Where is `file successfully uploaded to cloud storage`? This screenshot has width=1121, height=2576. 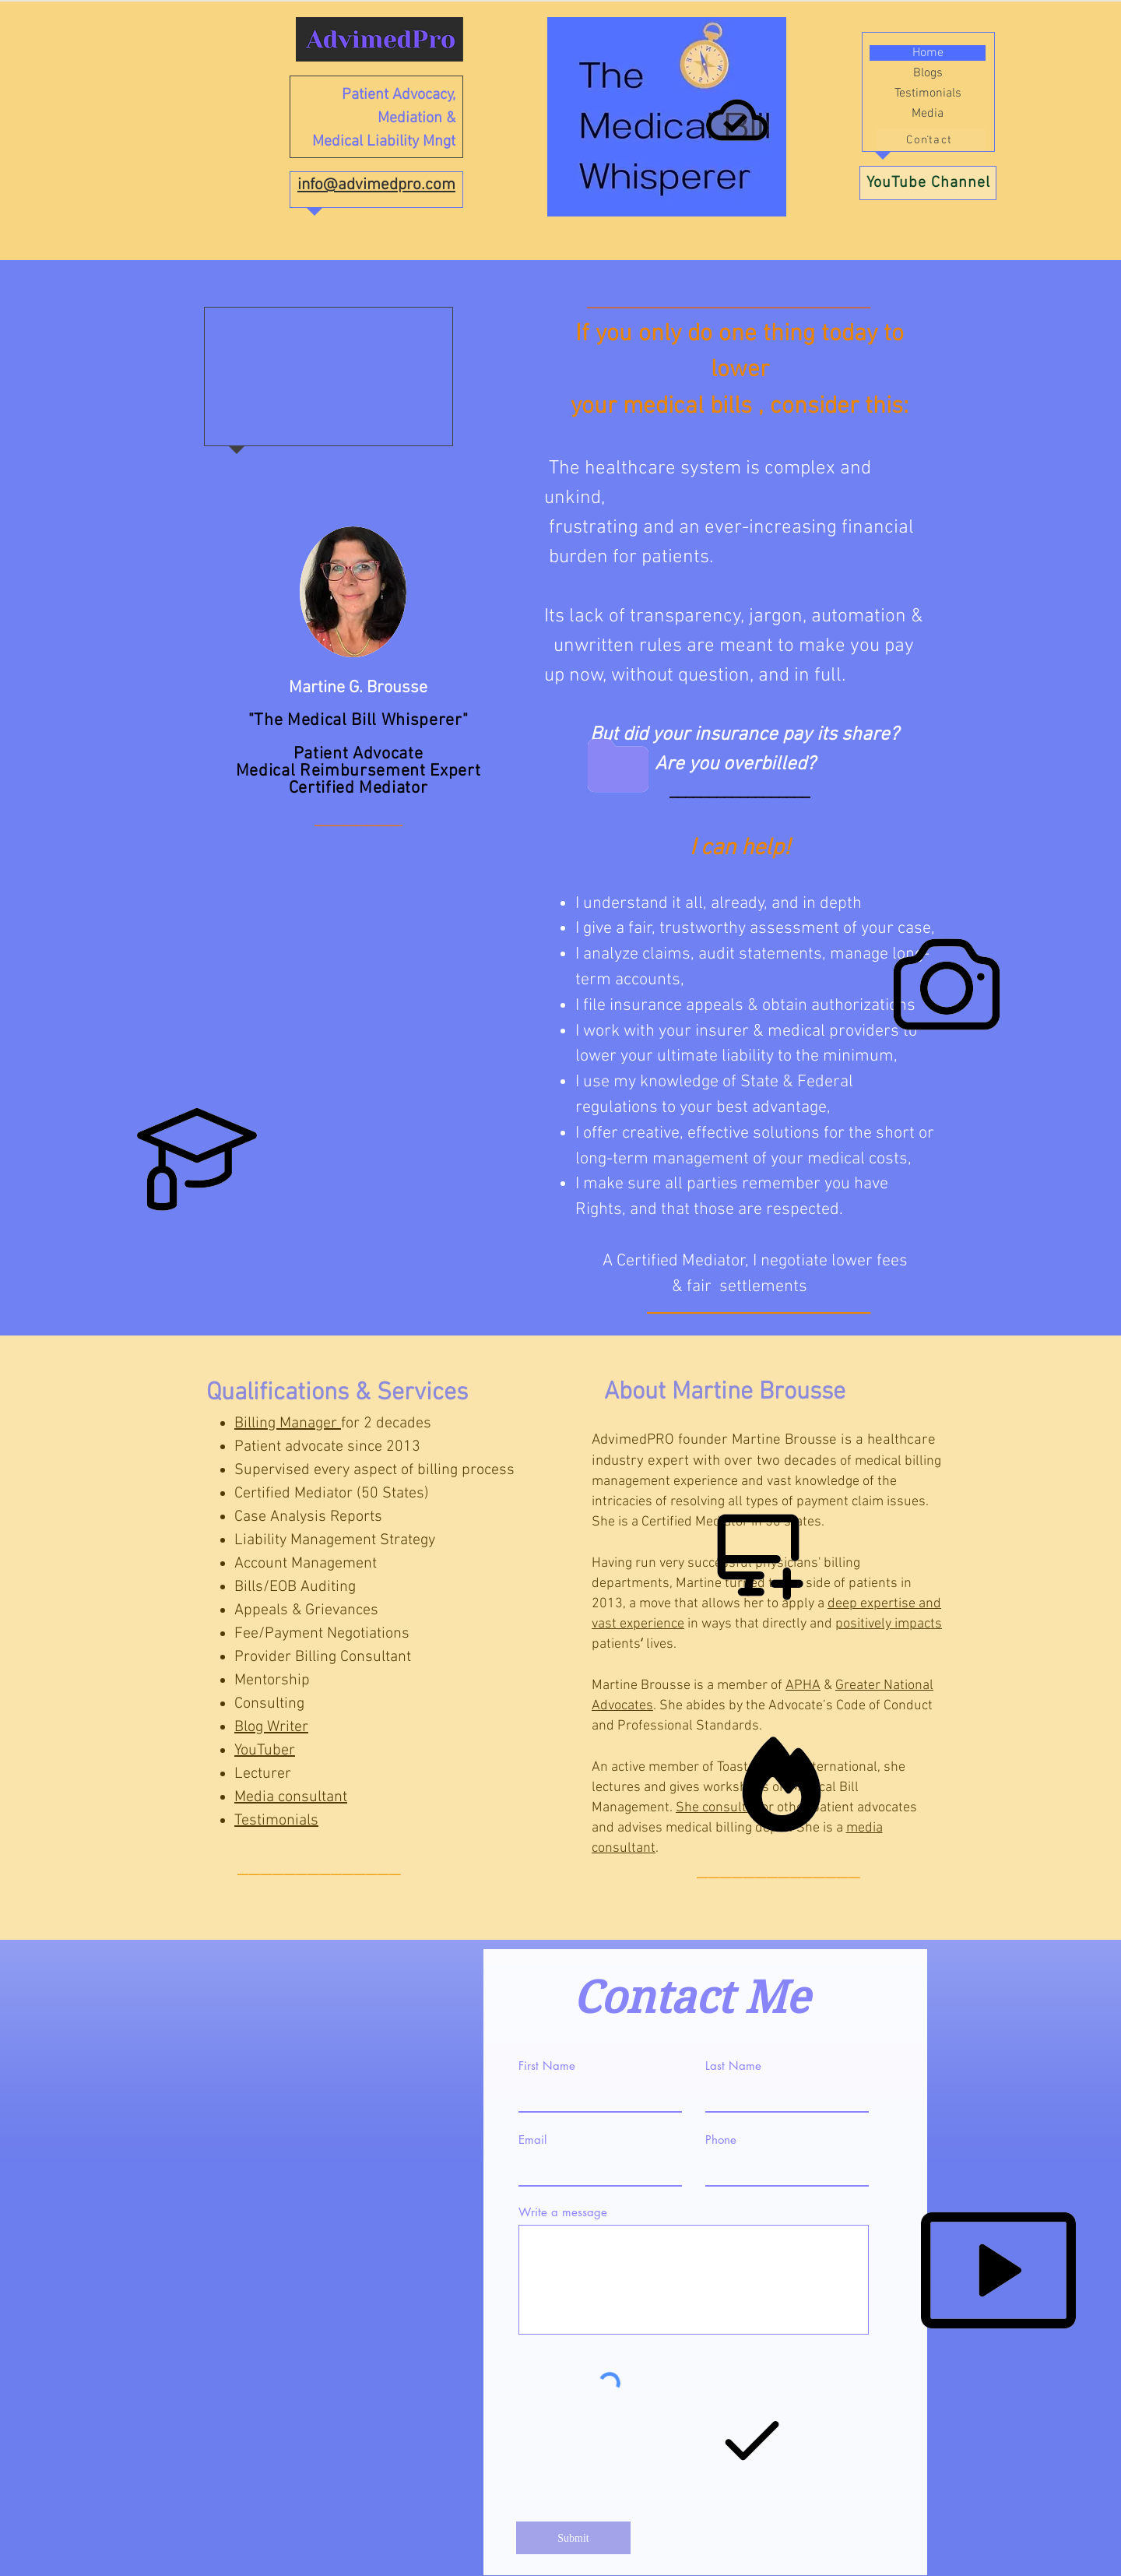
file successfully uploaded to cloud storage is located at coordinates (737, 120).